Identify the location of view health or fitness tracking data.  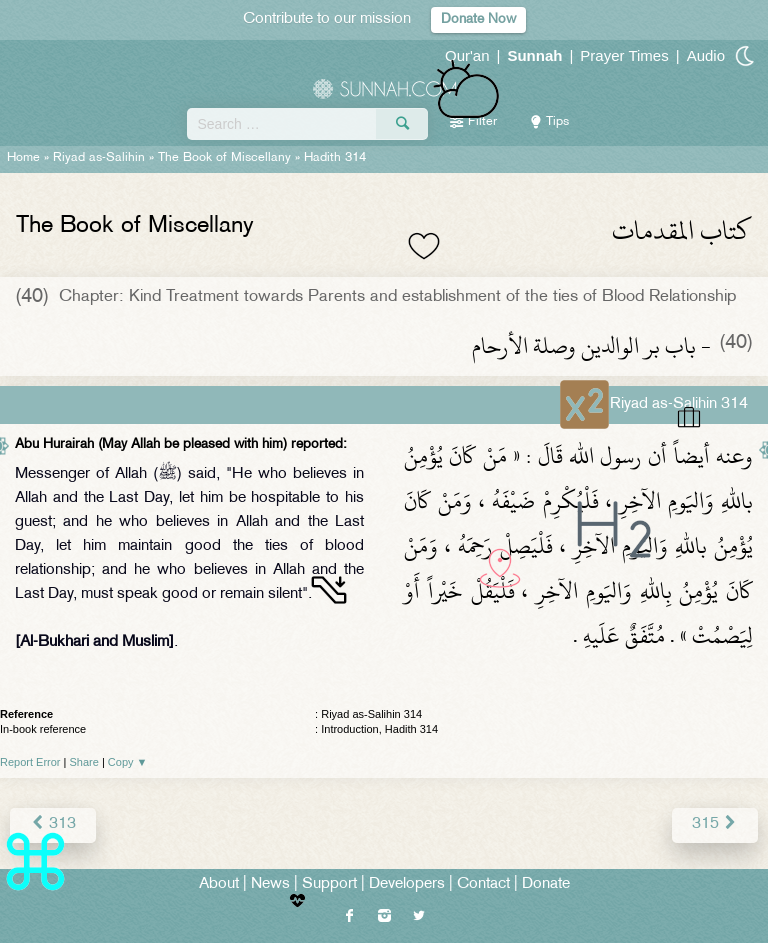
(297, 900).